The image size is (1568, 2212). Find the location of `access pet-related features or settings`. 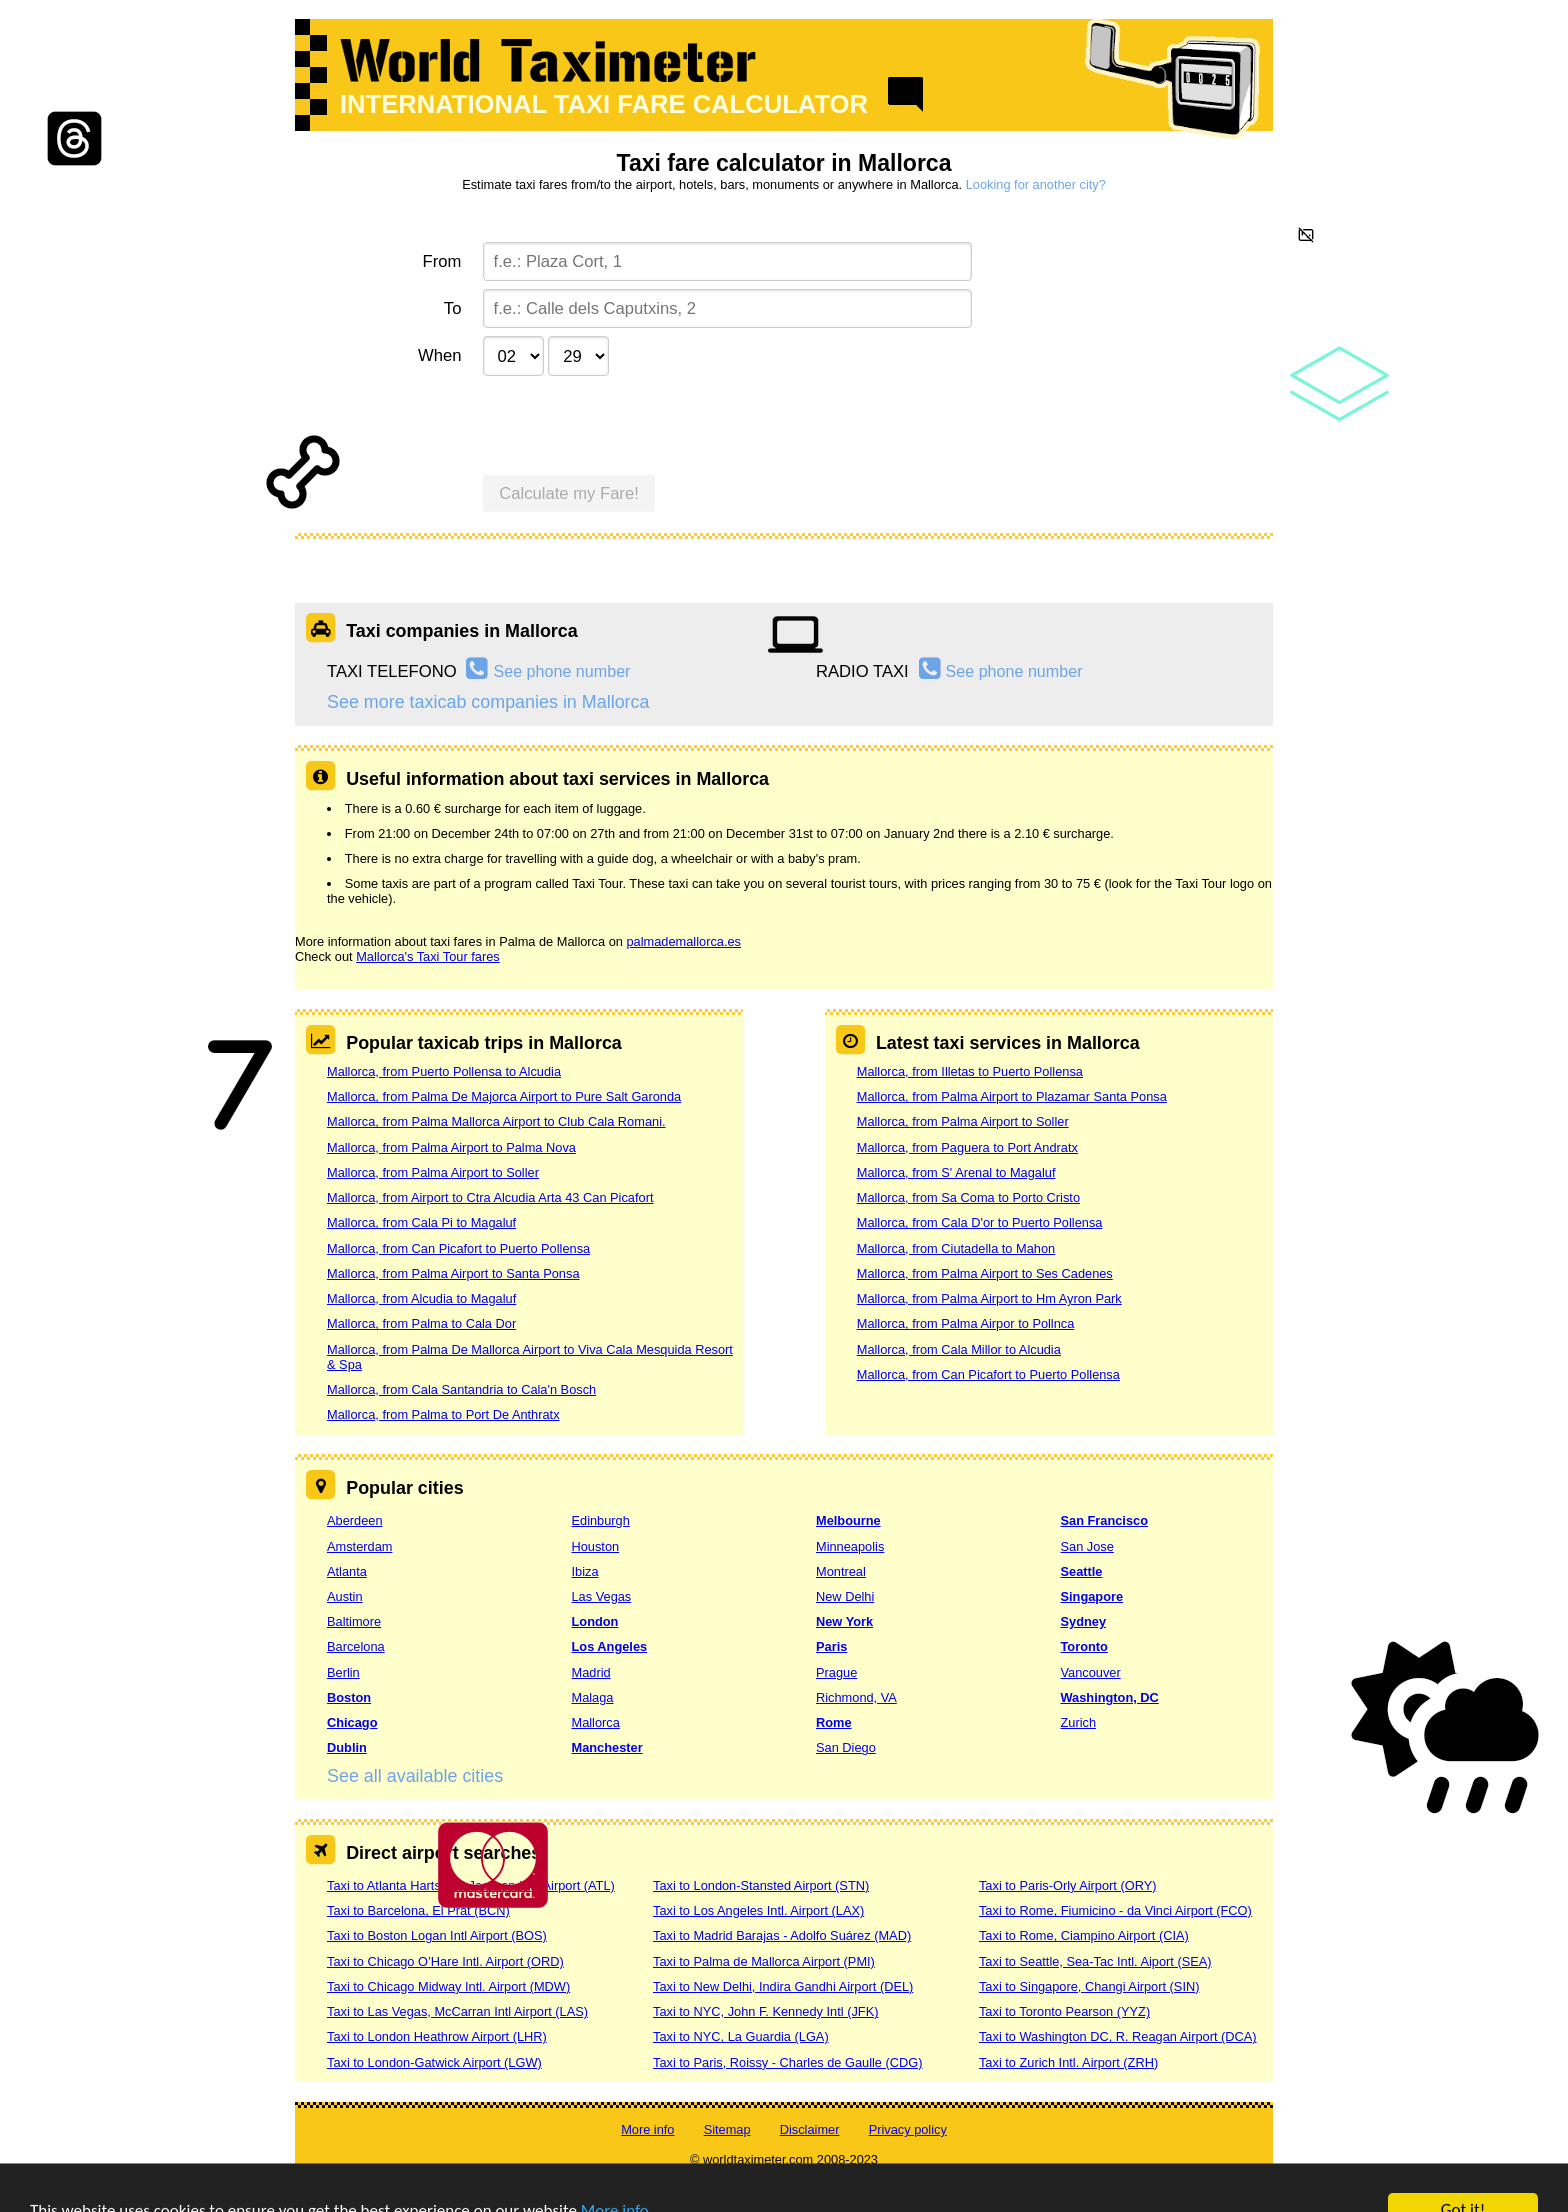

access pet-related features or settings is located at coordinates (303, 472).